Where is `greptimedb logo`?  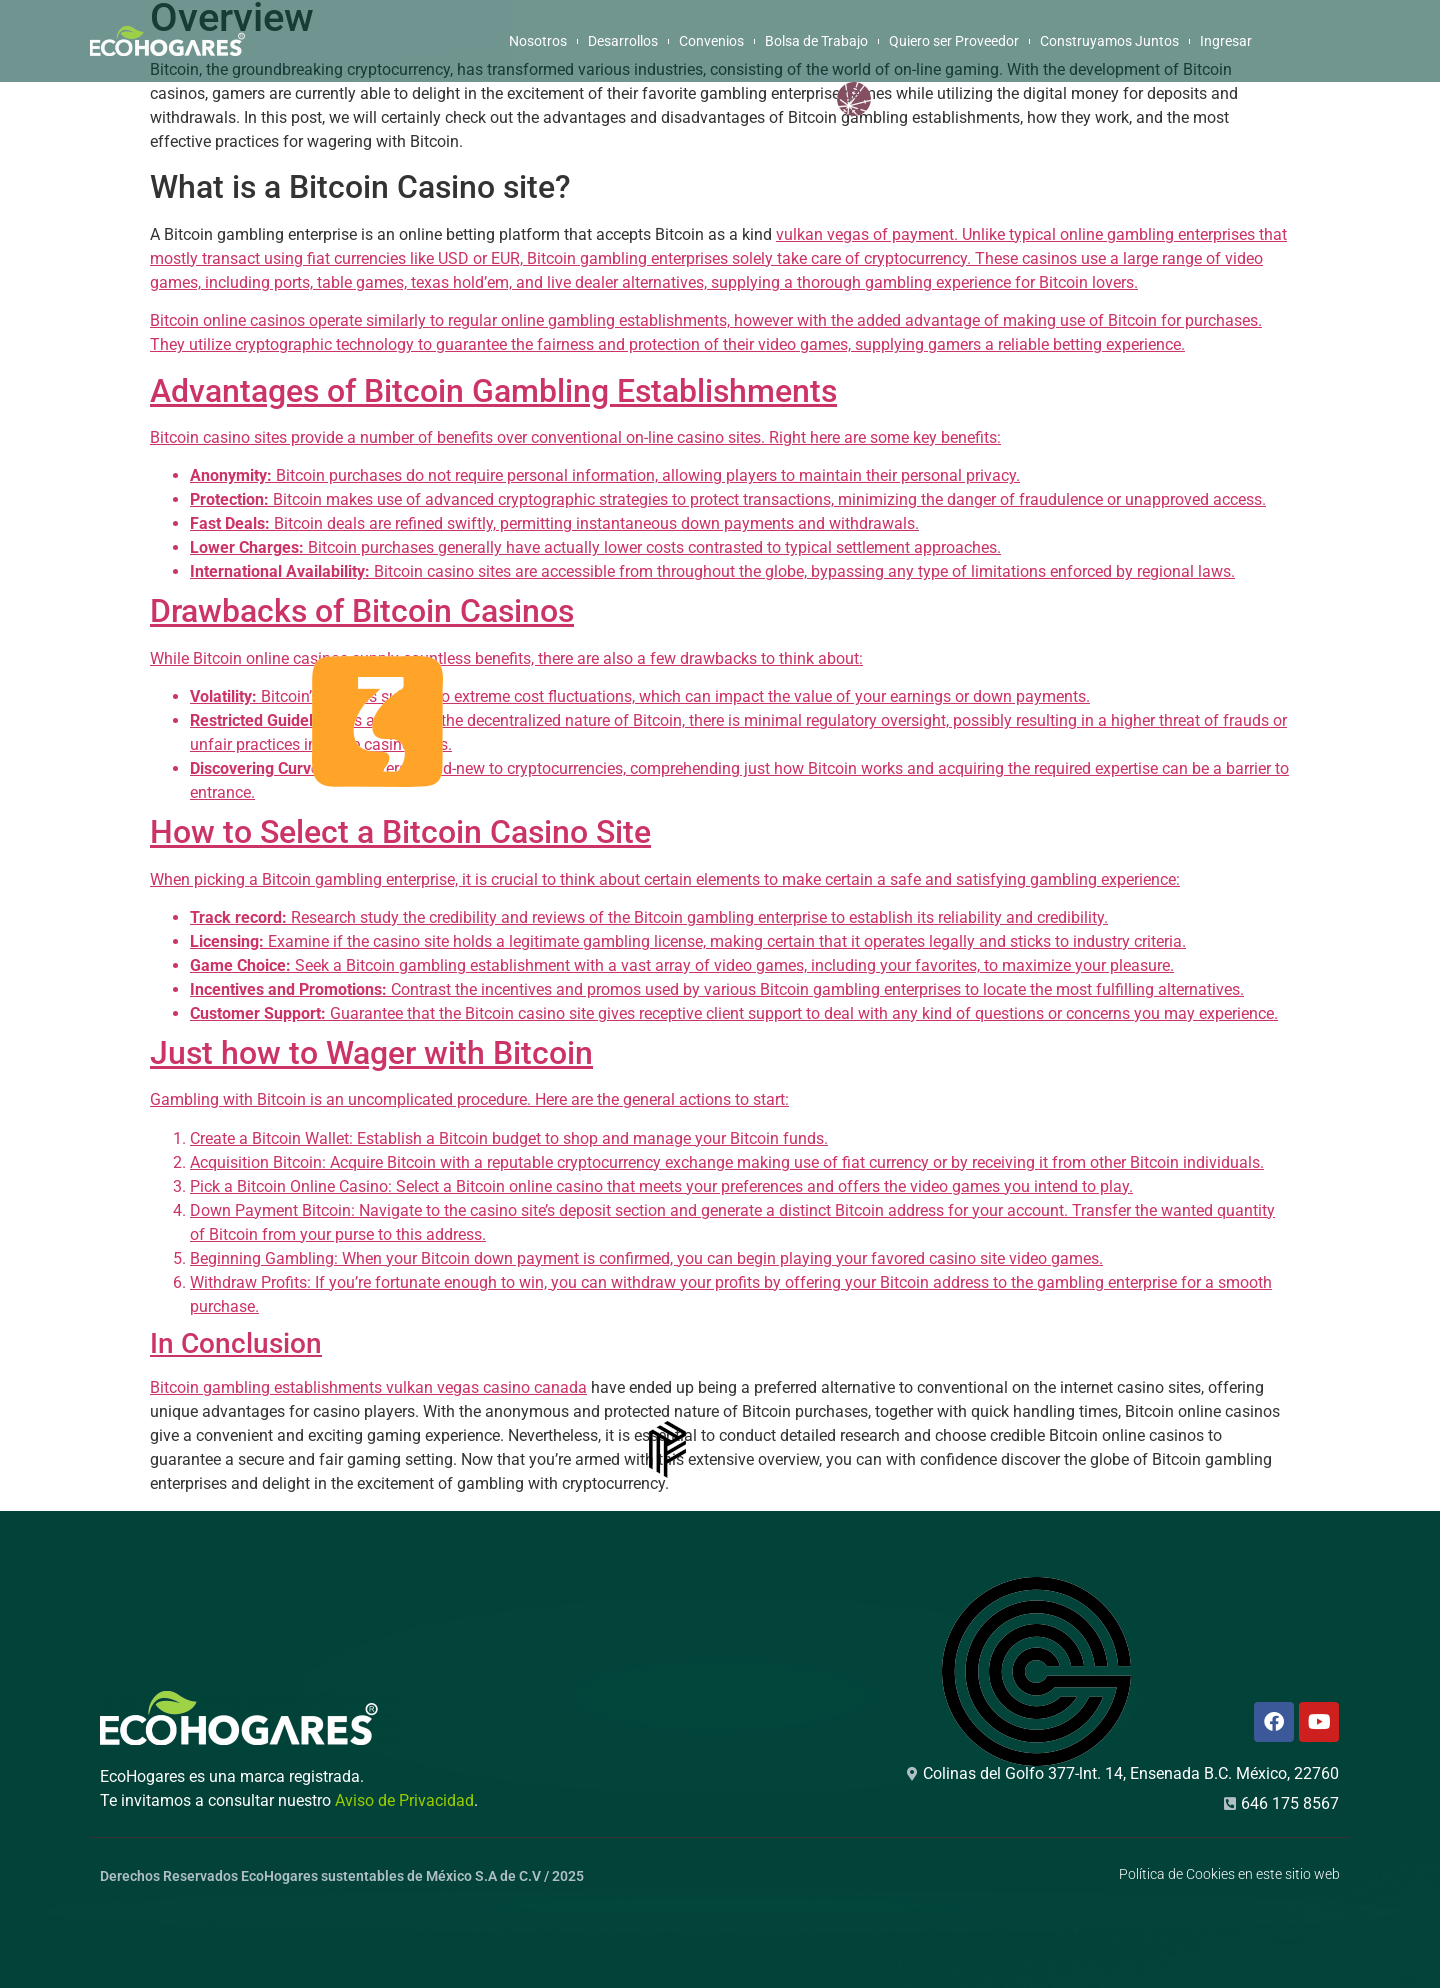
greptimedb logo is located at coordinates (1036, 1671).